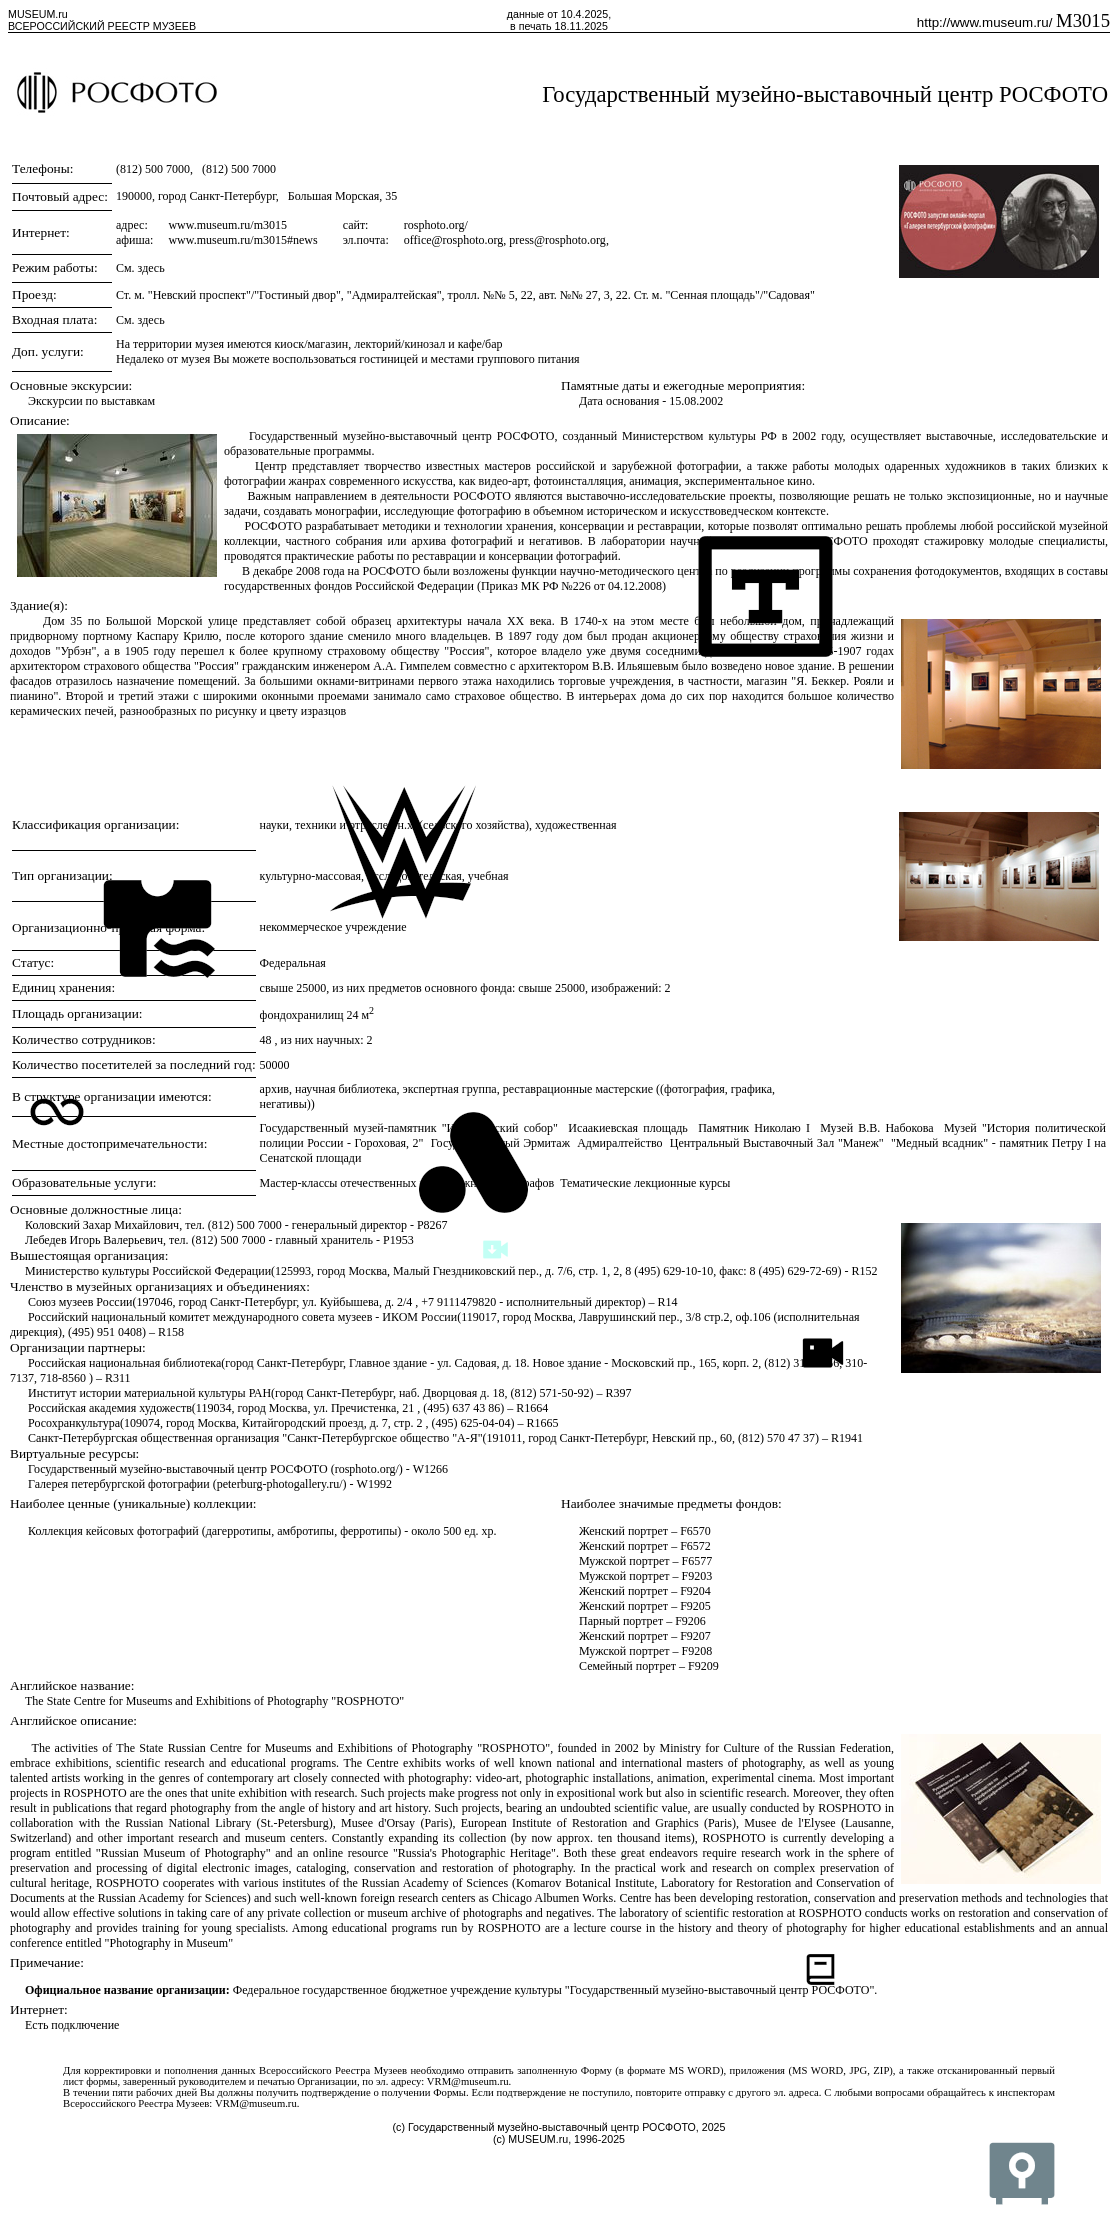 This screenshot has width=1118, height=2225. Describe the element at coordinates (57, 1112) in the screenshot. I see `indicates unlimited or infinite content` at that location.